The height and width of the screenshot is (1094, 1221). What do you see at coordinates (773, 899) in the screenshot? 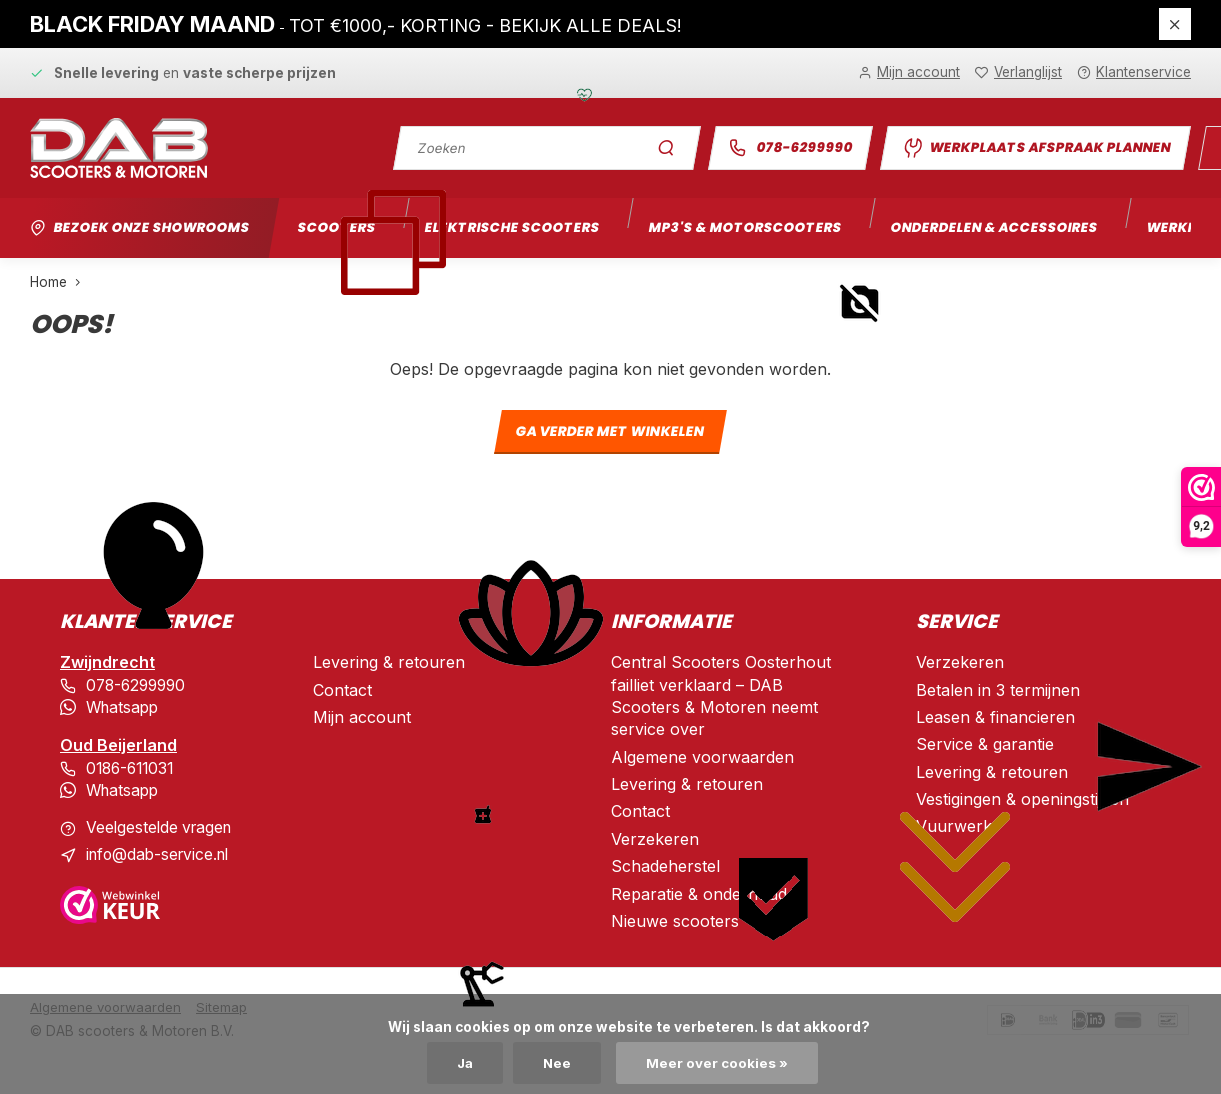
I see `mark location as visited` at bounding box center [773, 899].